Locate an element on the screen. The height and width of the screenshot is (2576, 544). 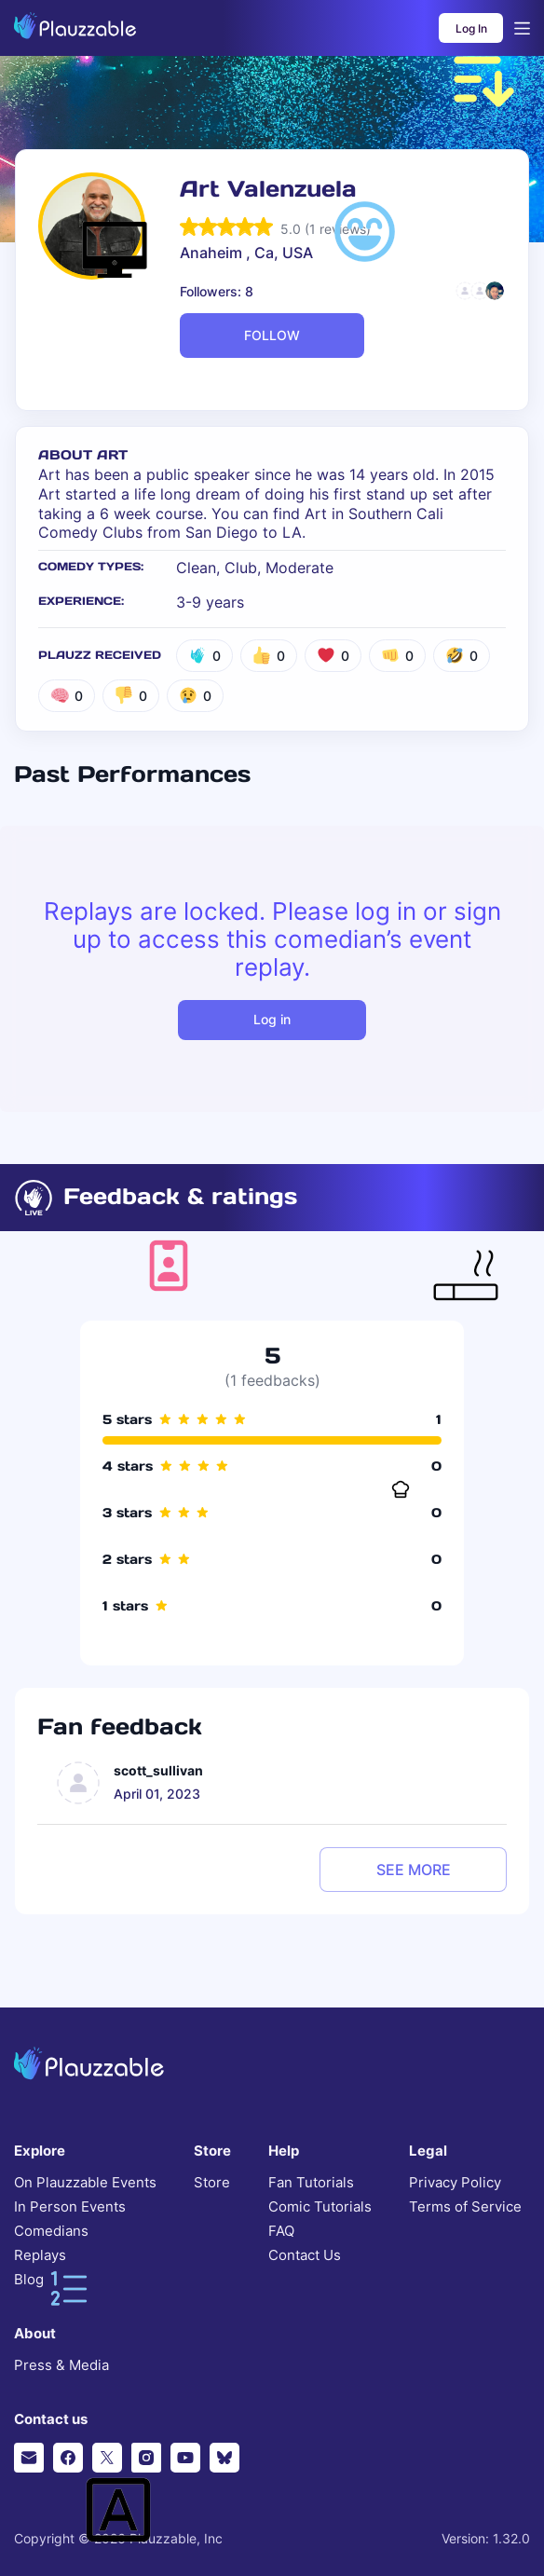
sort items in ascending order is located at coordinates (482, 79).